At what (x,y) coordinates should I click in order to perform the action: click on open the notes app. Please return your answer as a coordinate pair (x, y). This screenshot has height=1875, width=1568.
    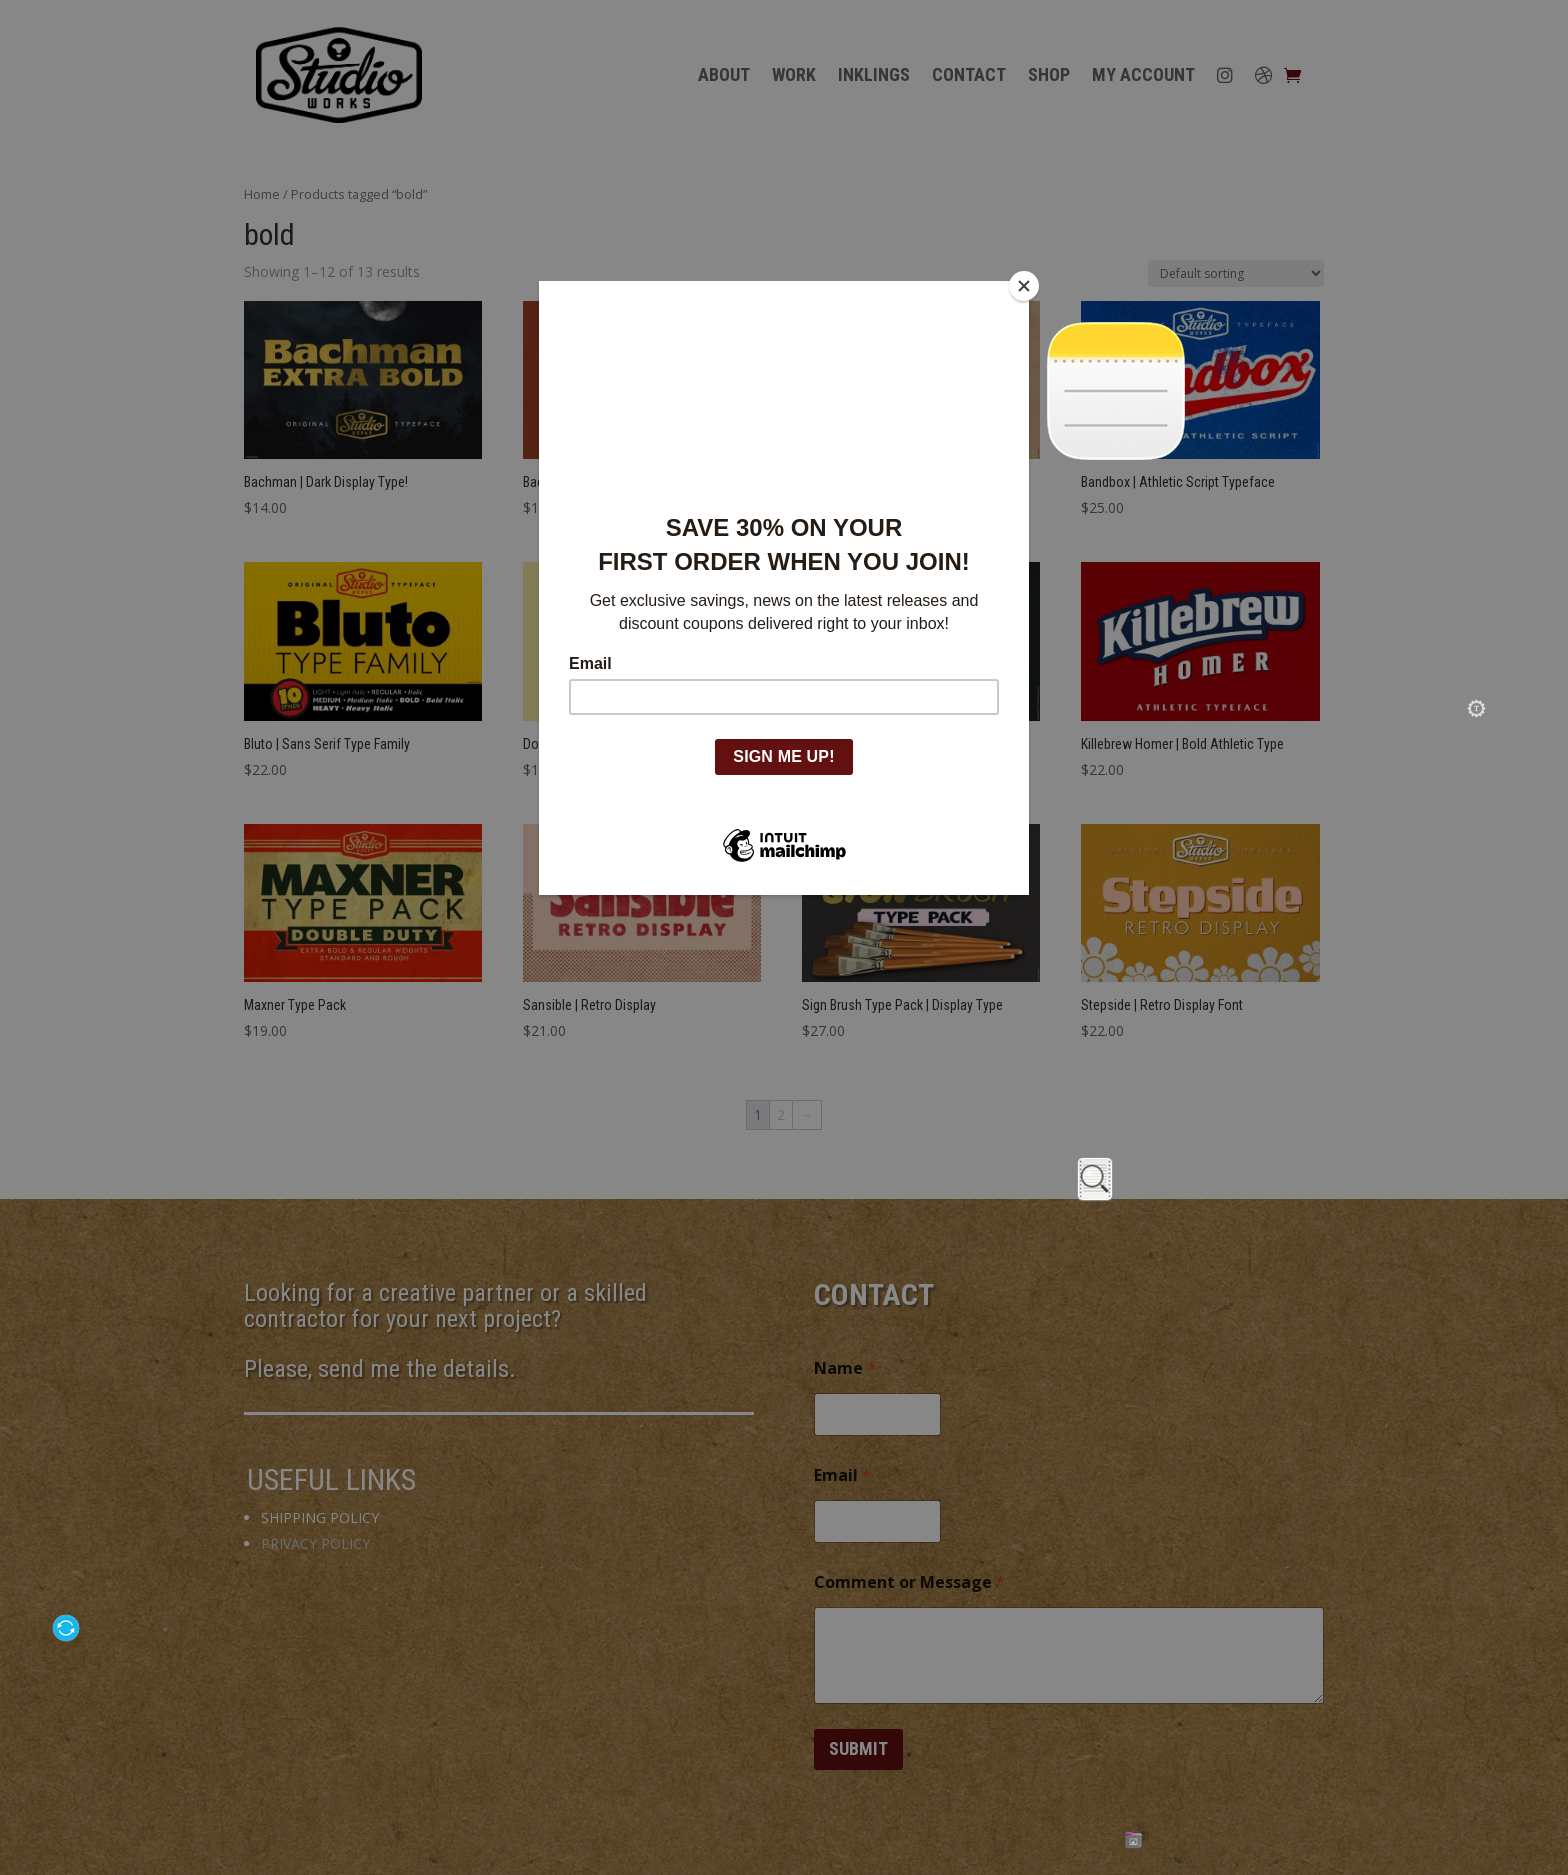
    Looking at the image, I should click on (1116, 391).